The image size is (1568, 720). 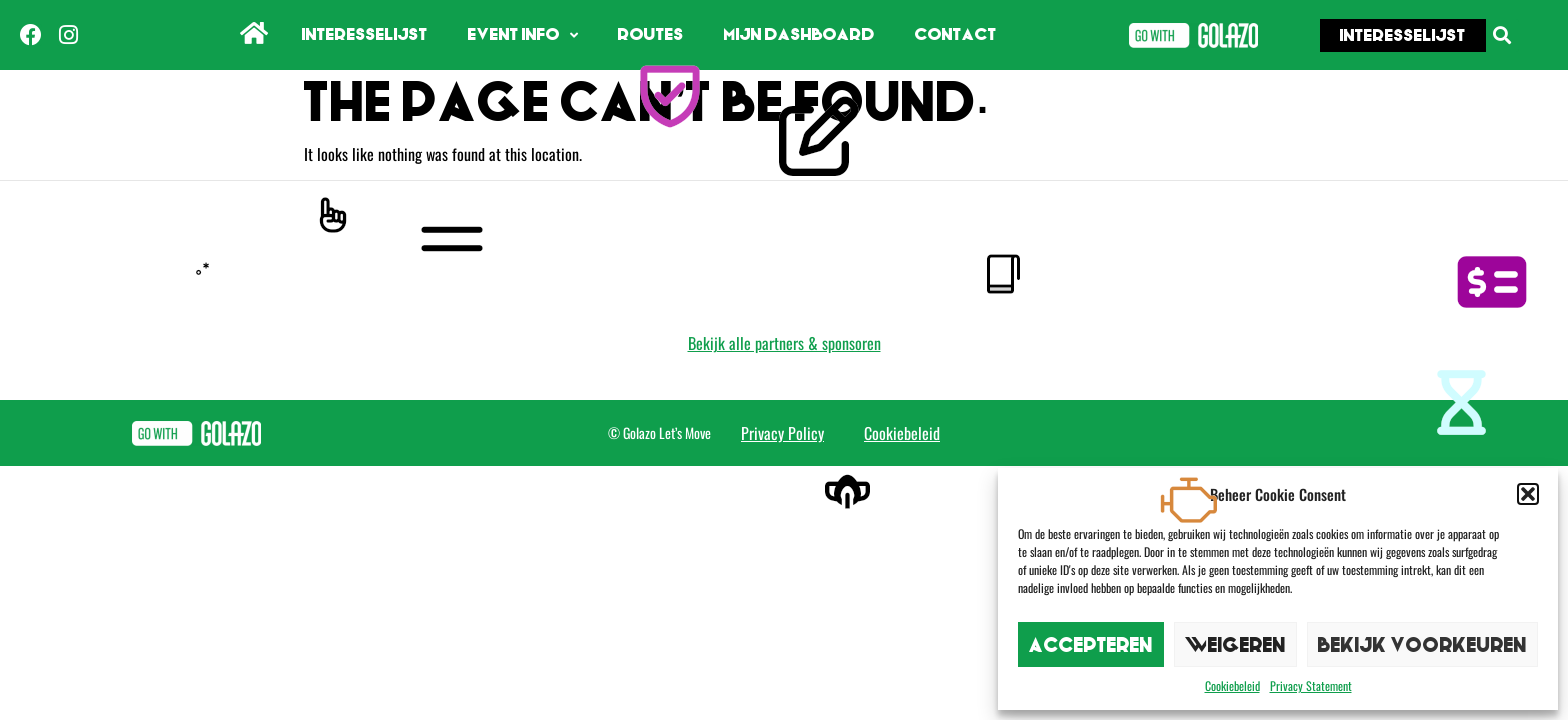 I want to click on reorder or rearrange items in a list, so click(x=452, y=239).